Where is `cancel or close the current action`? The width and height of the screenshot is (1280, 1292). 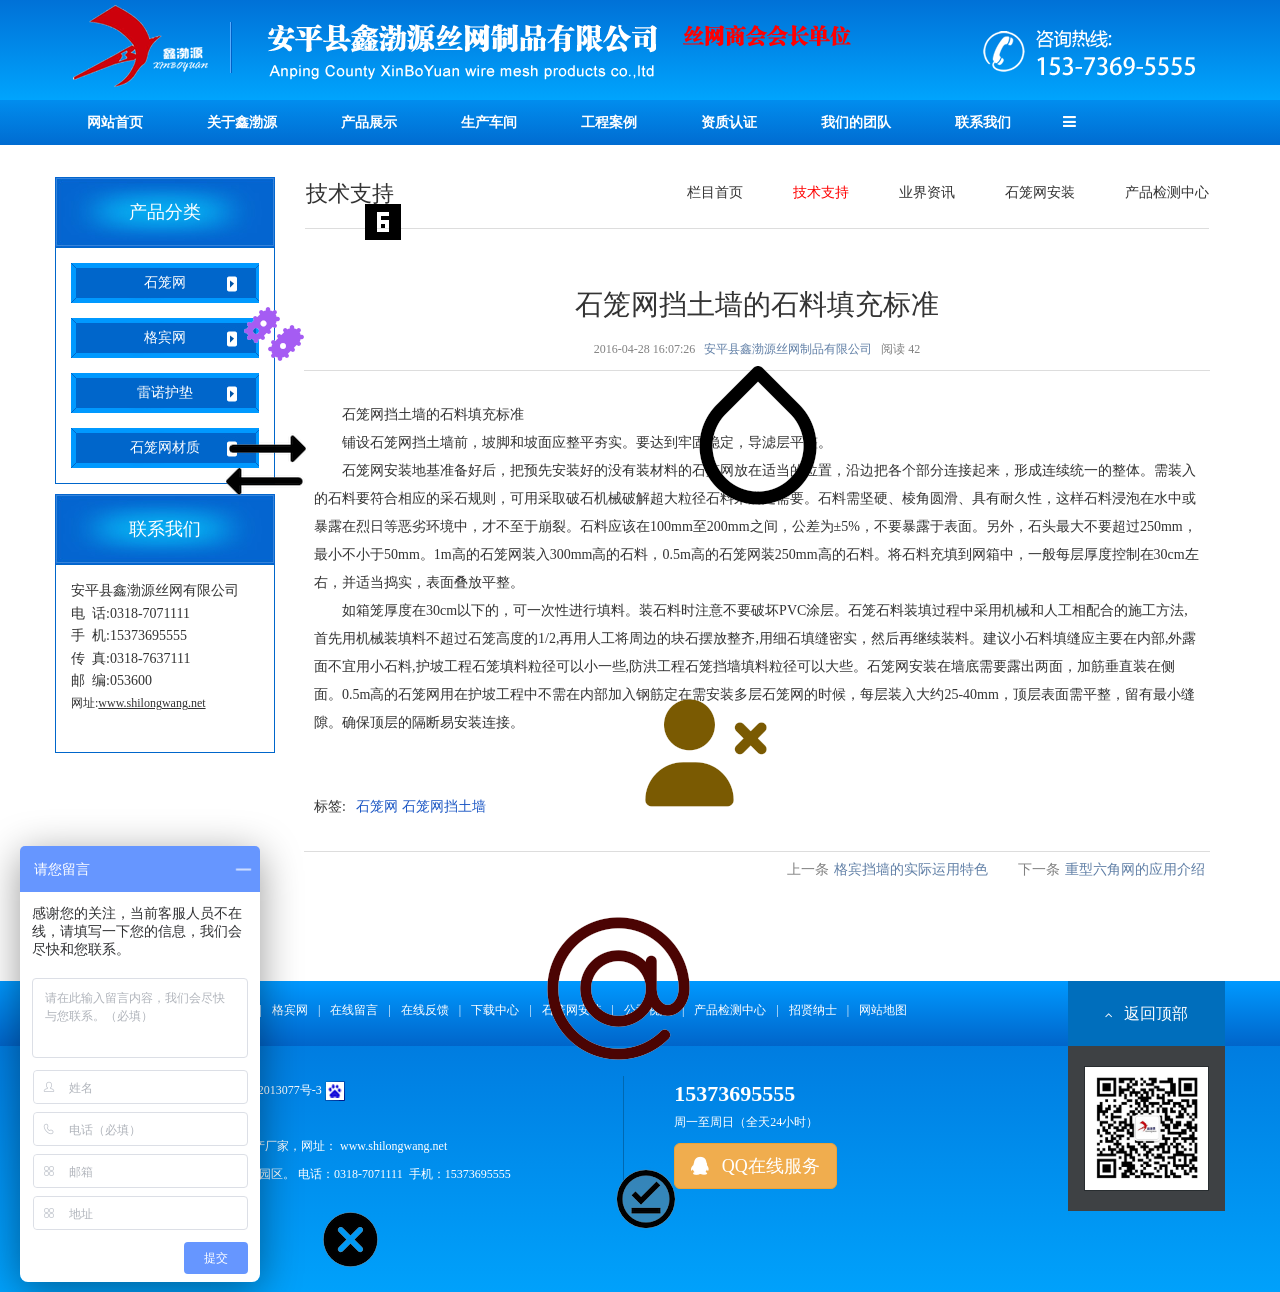
cancel or close the current action is located at coordinates (350, 1239).